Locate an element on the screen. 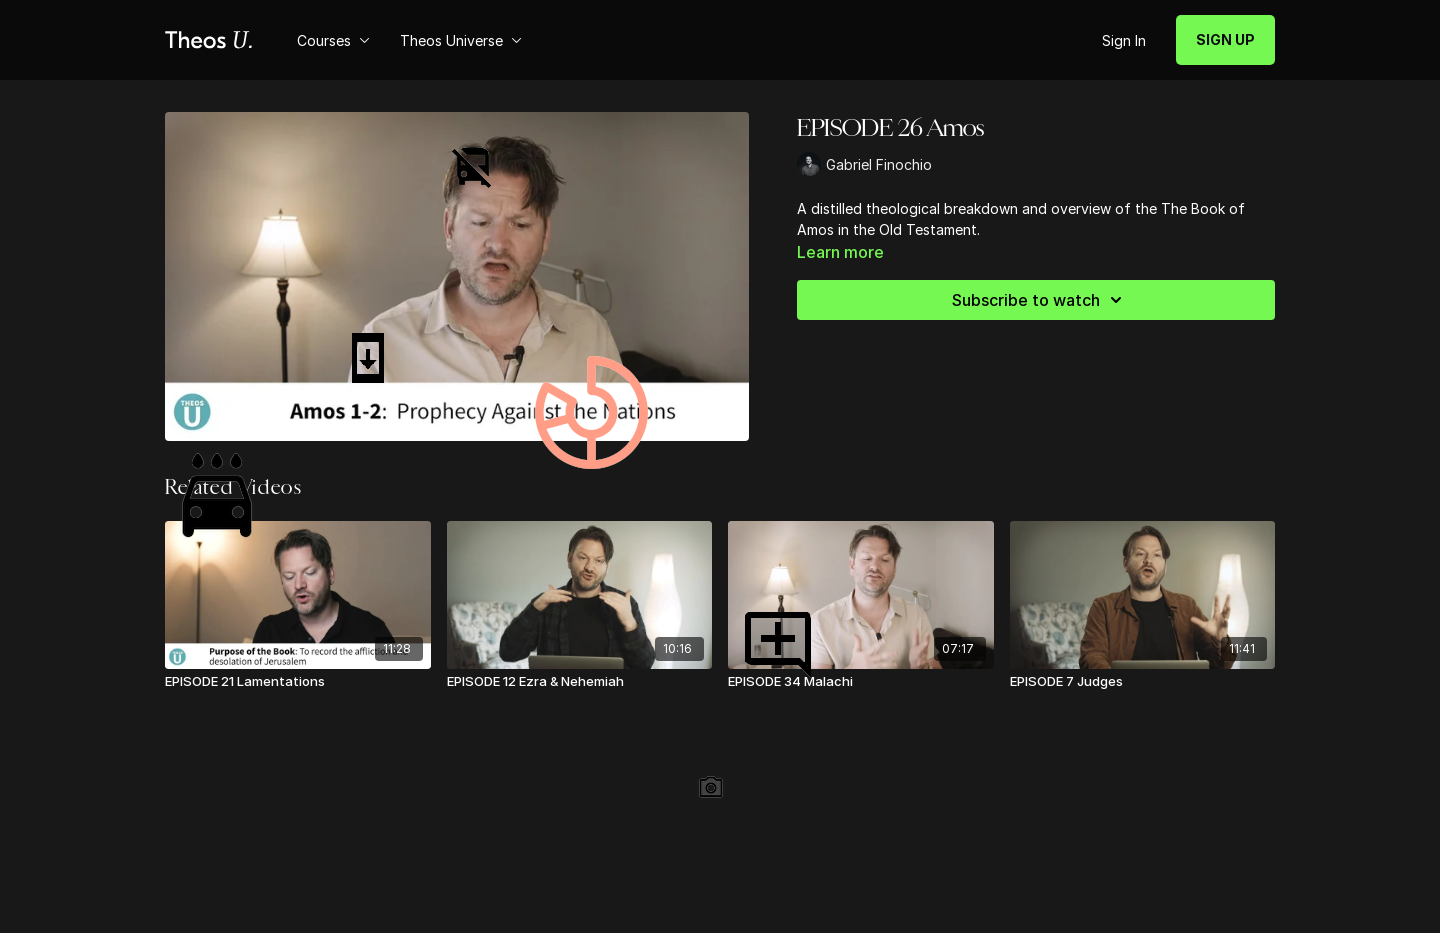  find nearby car wash locations is located at coordinates (217, 495).